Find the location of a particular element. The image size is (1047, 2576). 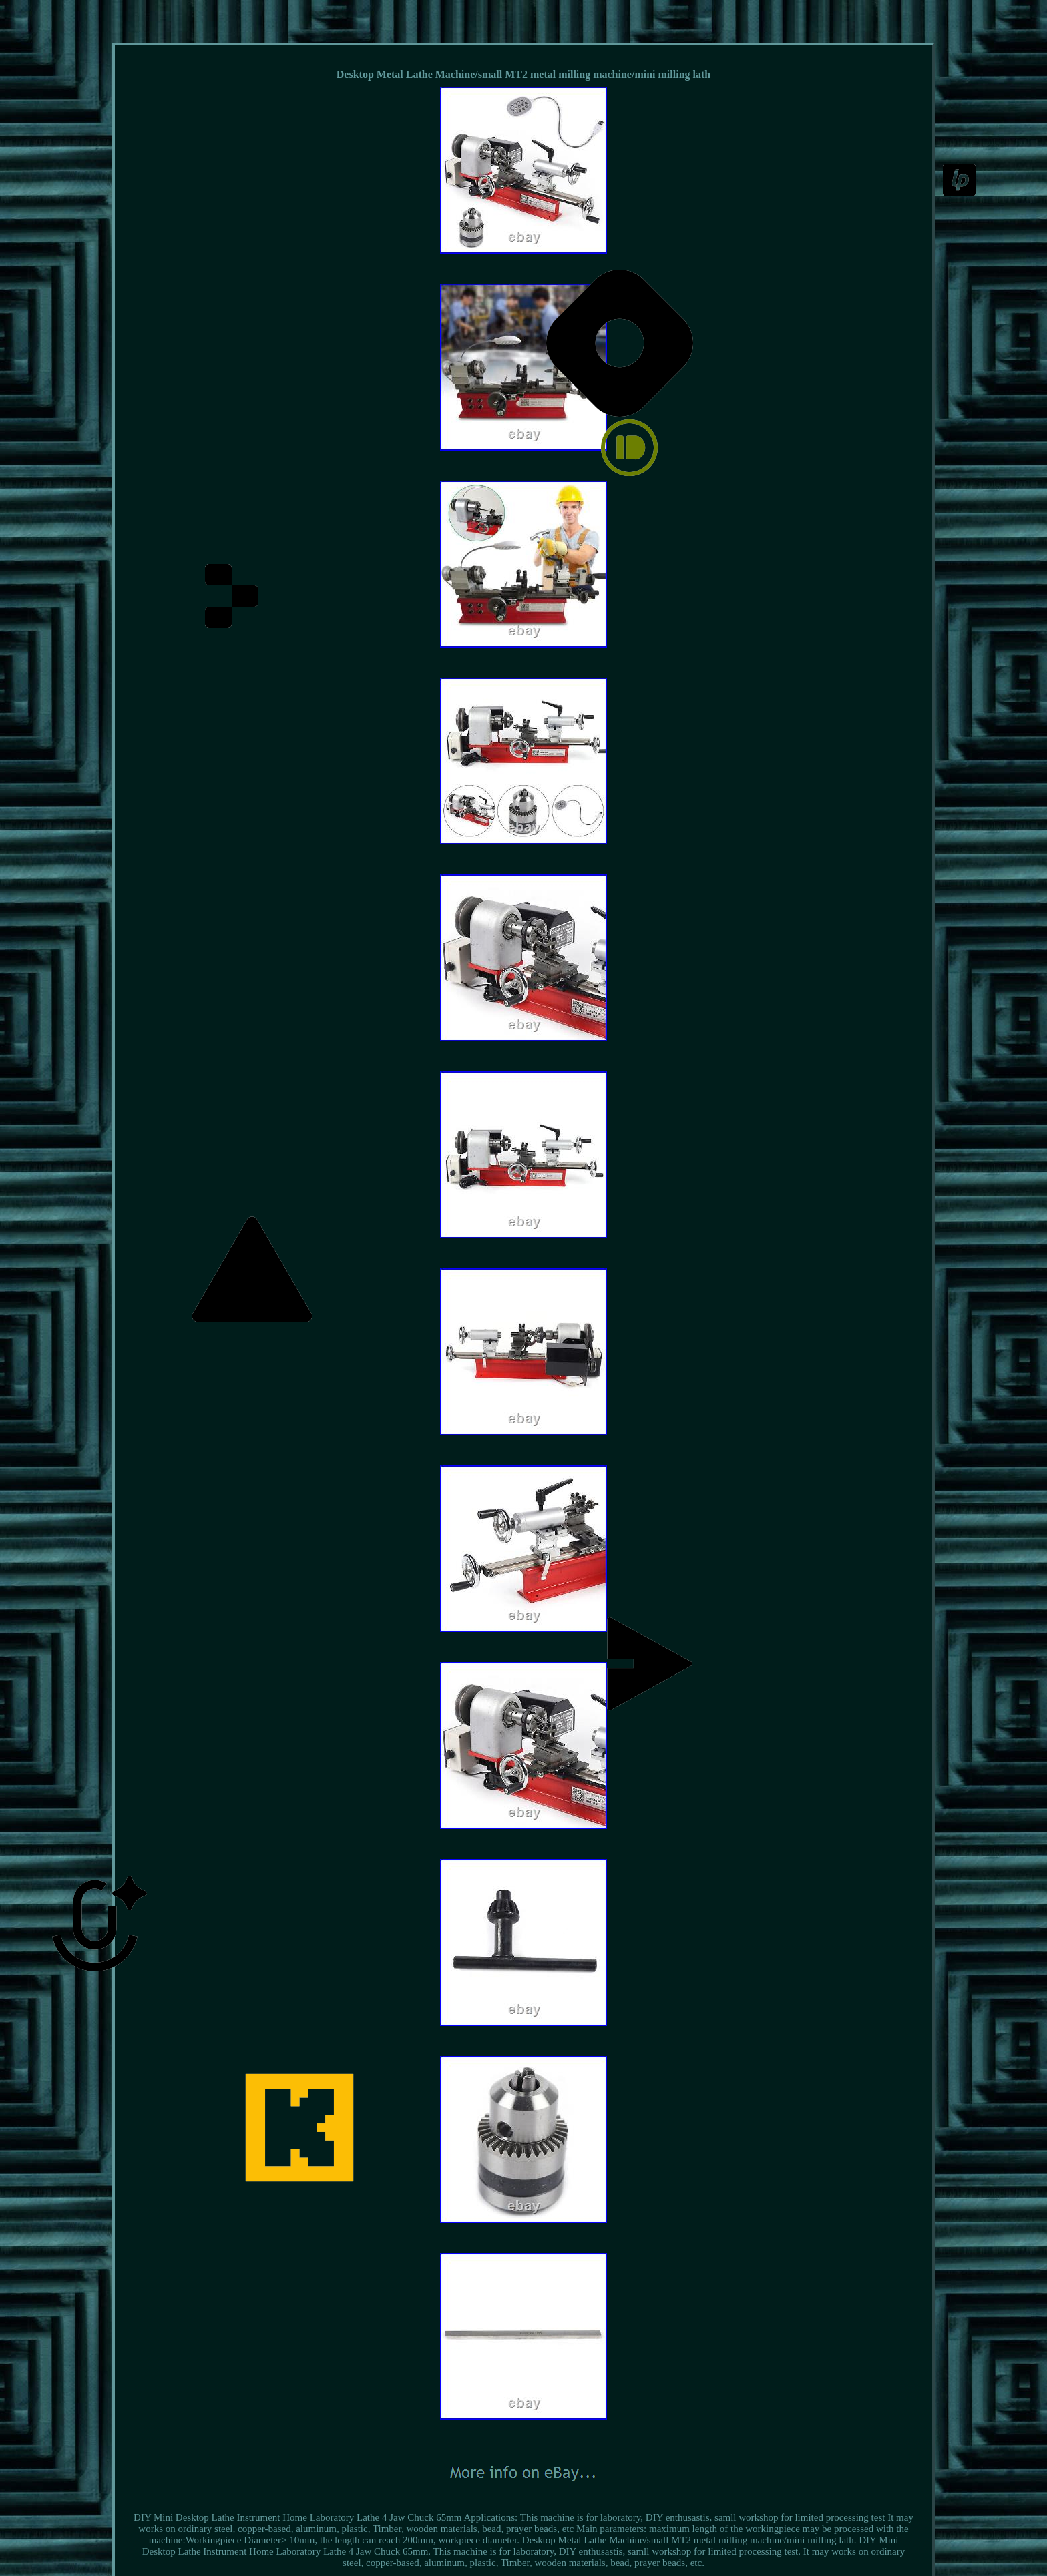

activate AI-powered voice input is located at coordinates (95, 1928).